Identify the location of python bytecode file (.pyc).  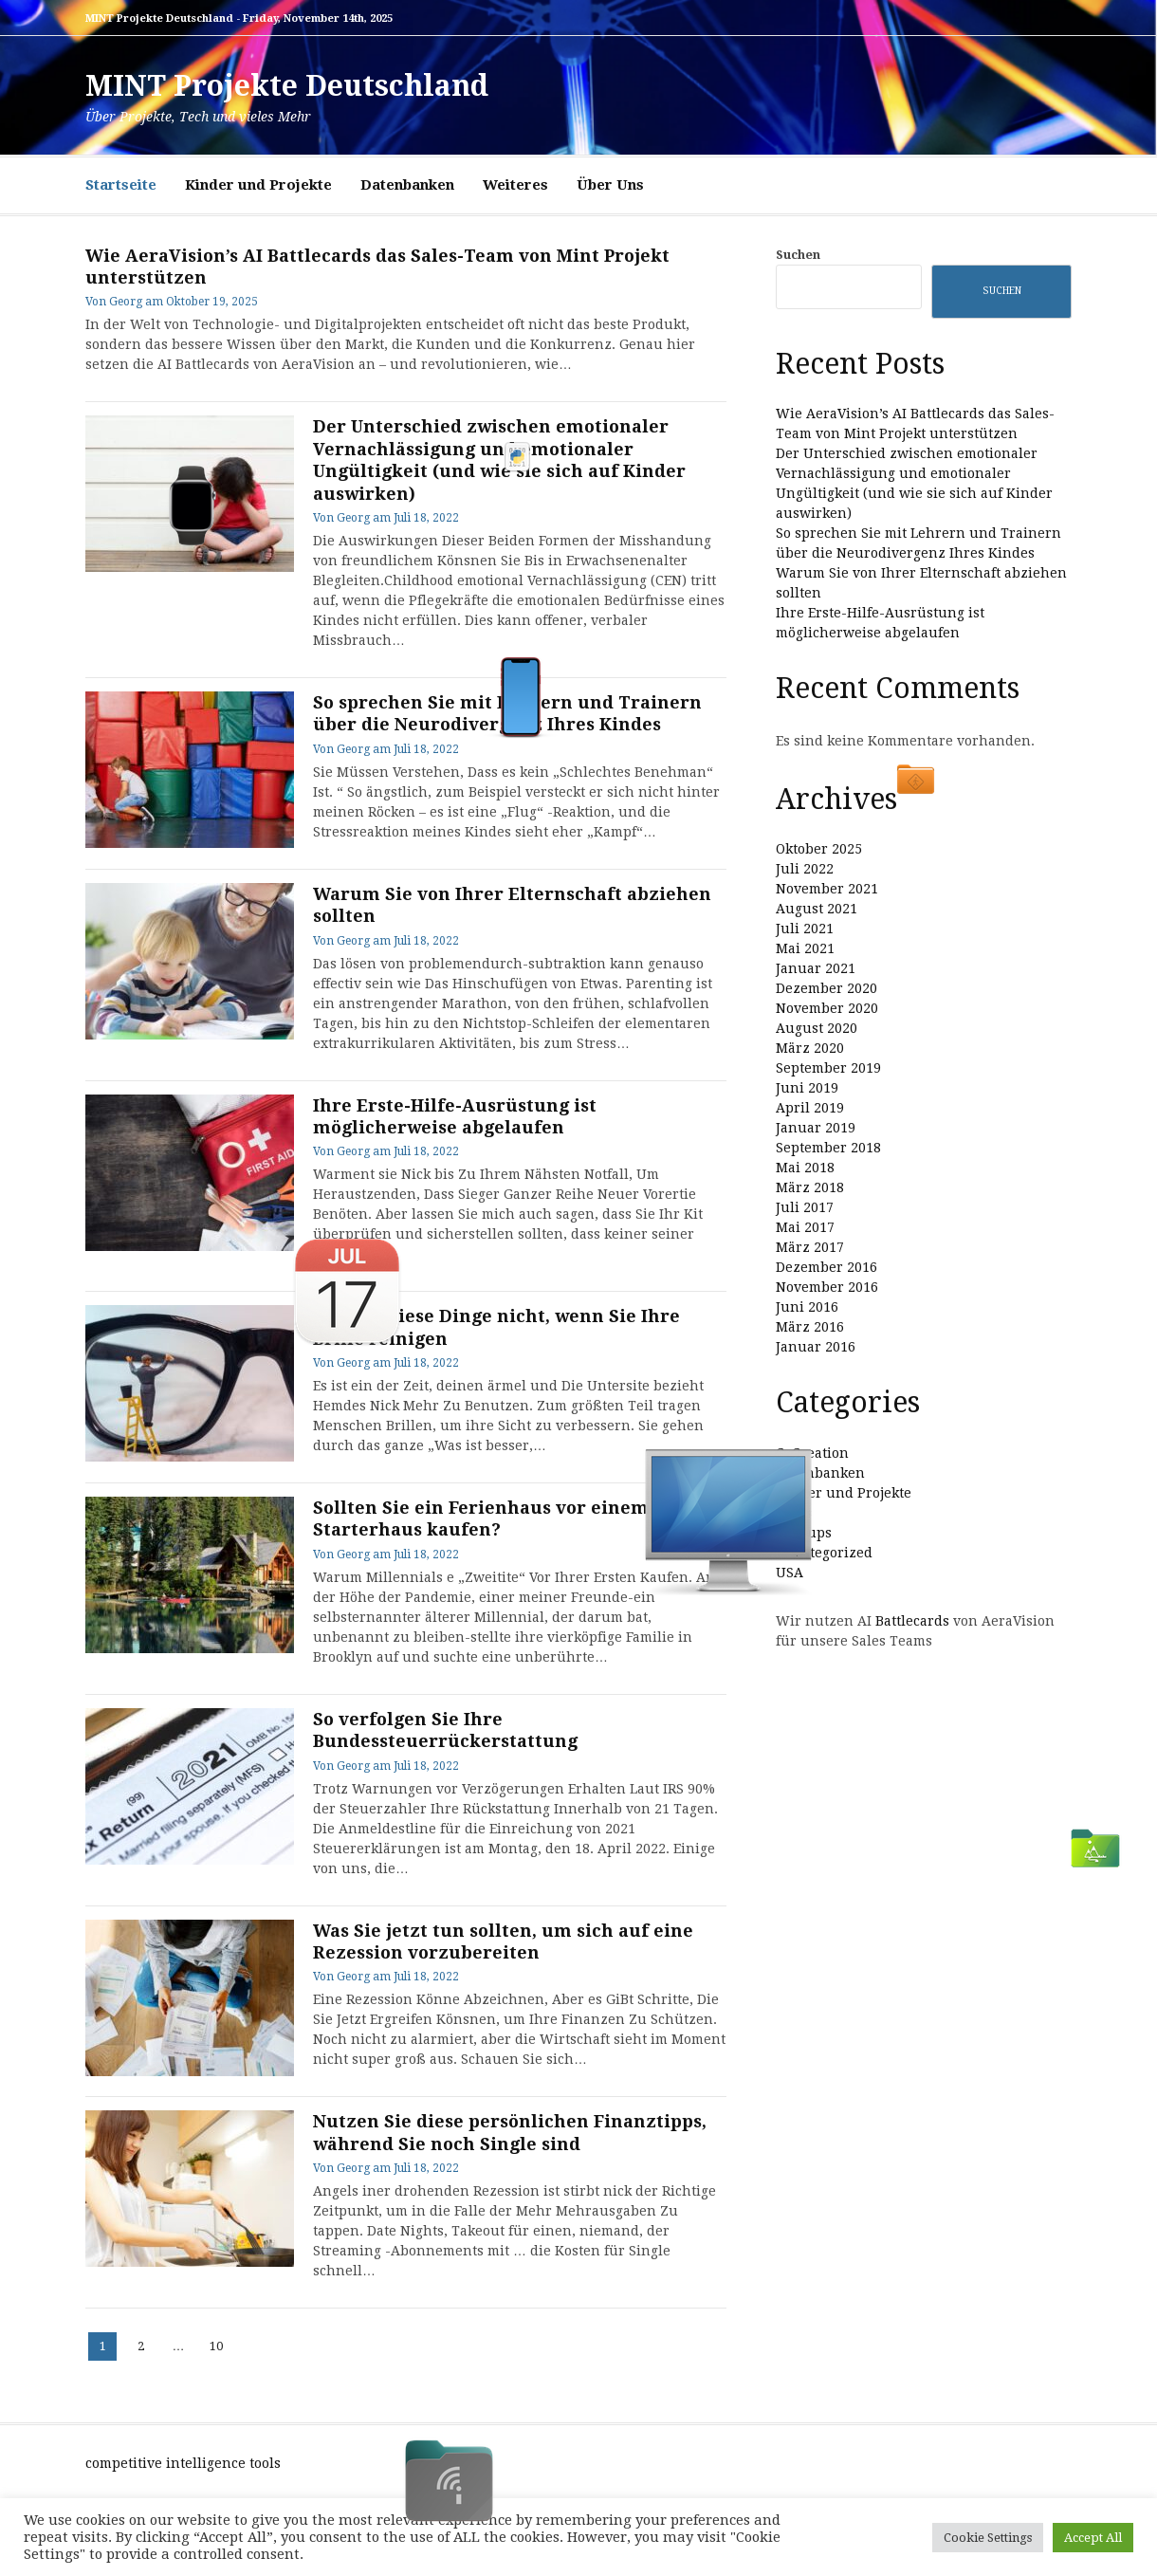
(517, 456).